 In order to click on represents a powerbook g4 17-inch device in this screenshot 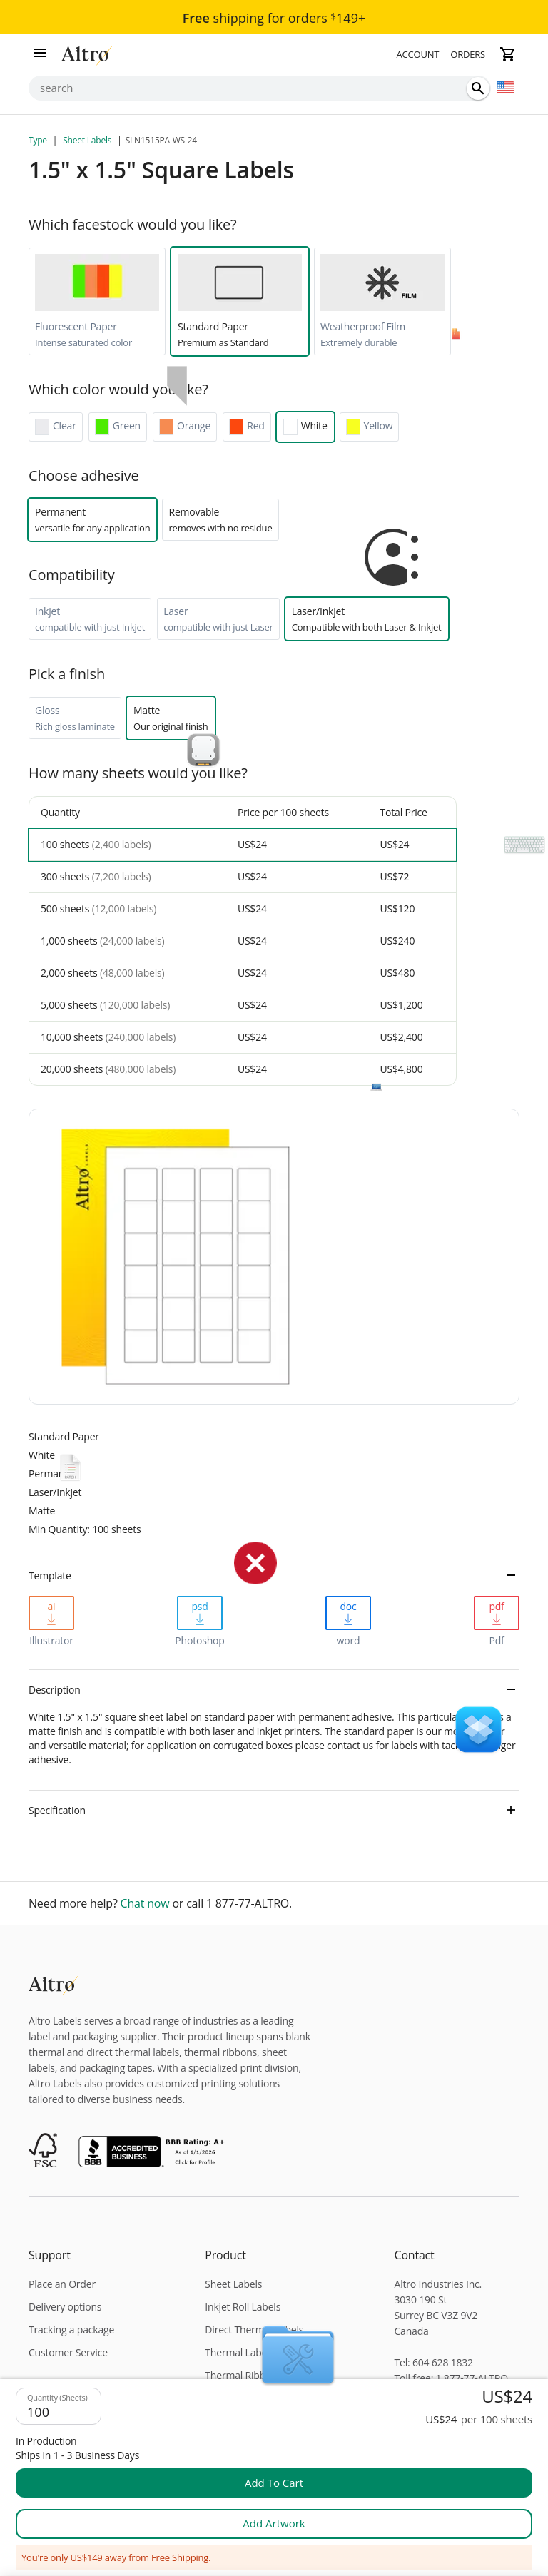, I will do `click(376, 1086)`.